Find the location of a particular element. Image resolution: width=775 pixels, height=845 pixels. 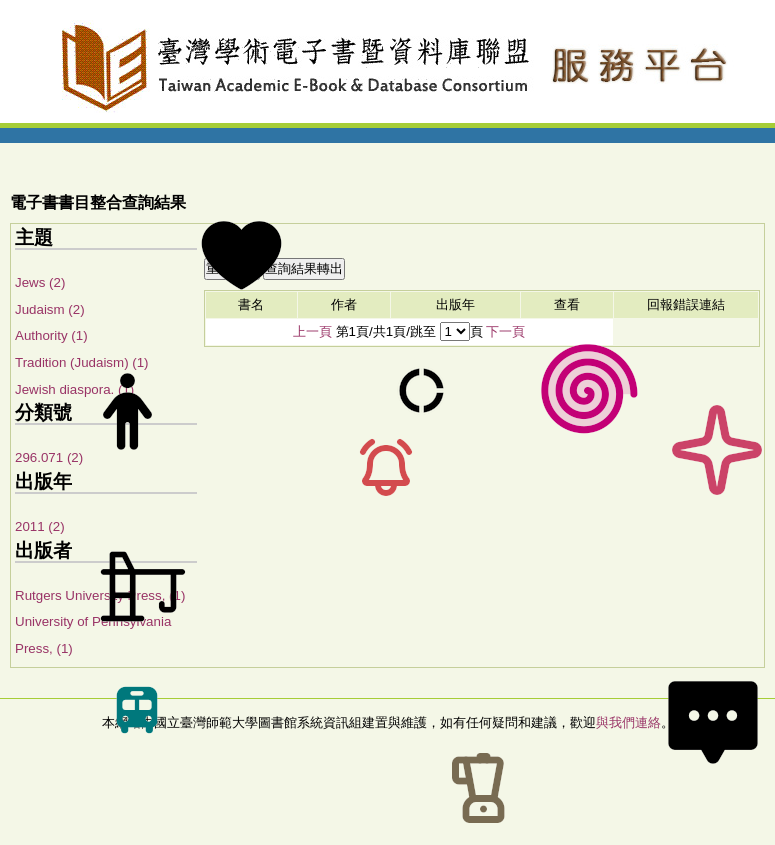

view progress or completion status is located at coordinates (421, 390).